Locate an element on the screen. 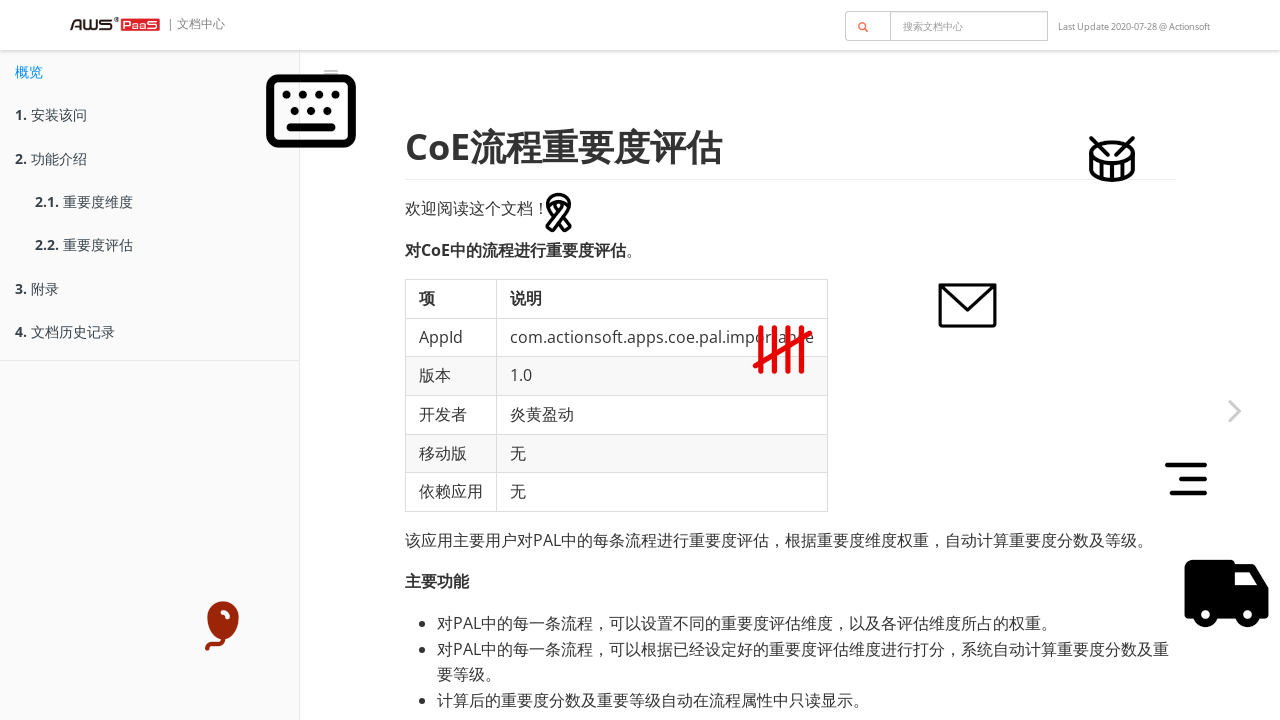 This screenshot has width=1280, height=720. align text to the right is located at coordinates (1186, 479).